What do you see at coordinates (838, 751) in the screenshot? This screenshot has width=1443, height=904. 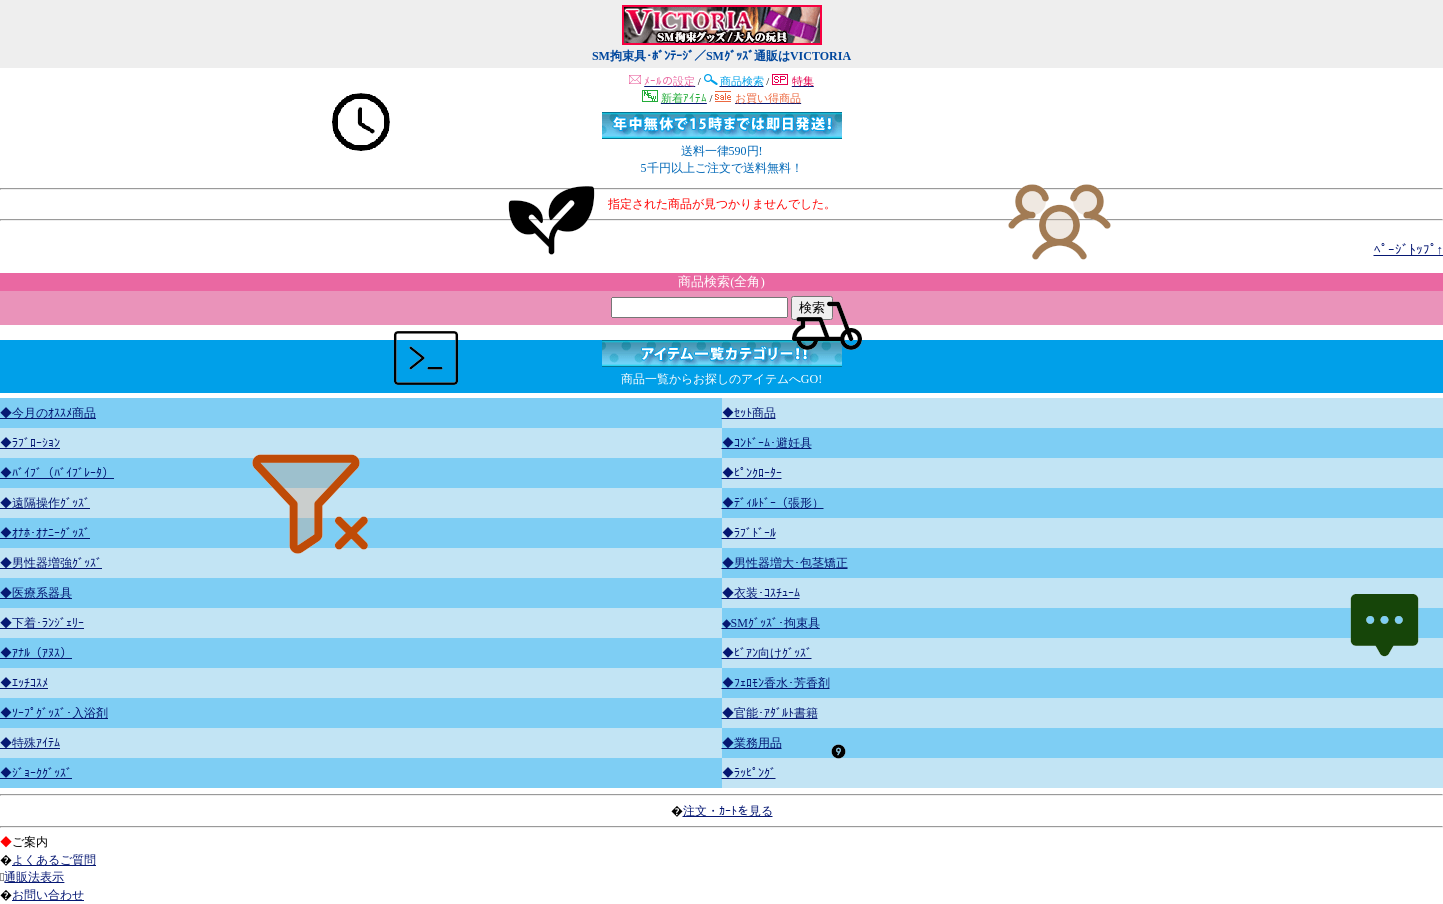 I see `indicates item number nine in a list or sequence` at bounding box center [838, 751].